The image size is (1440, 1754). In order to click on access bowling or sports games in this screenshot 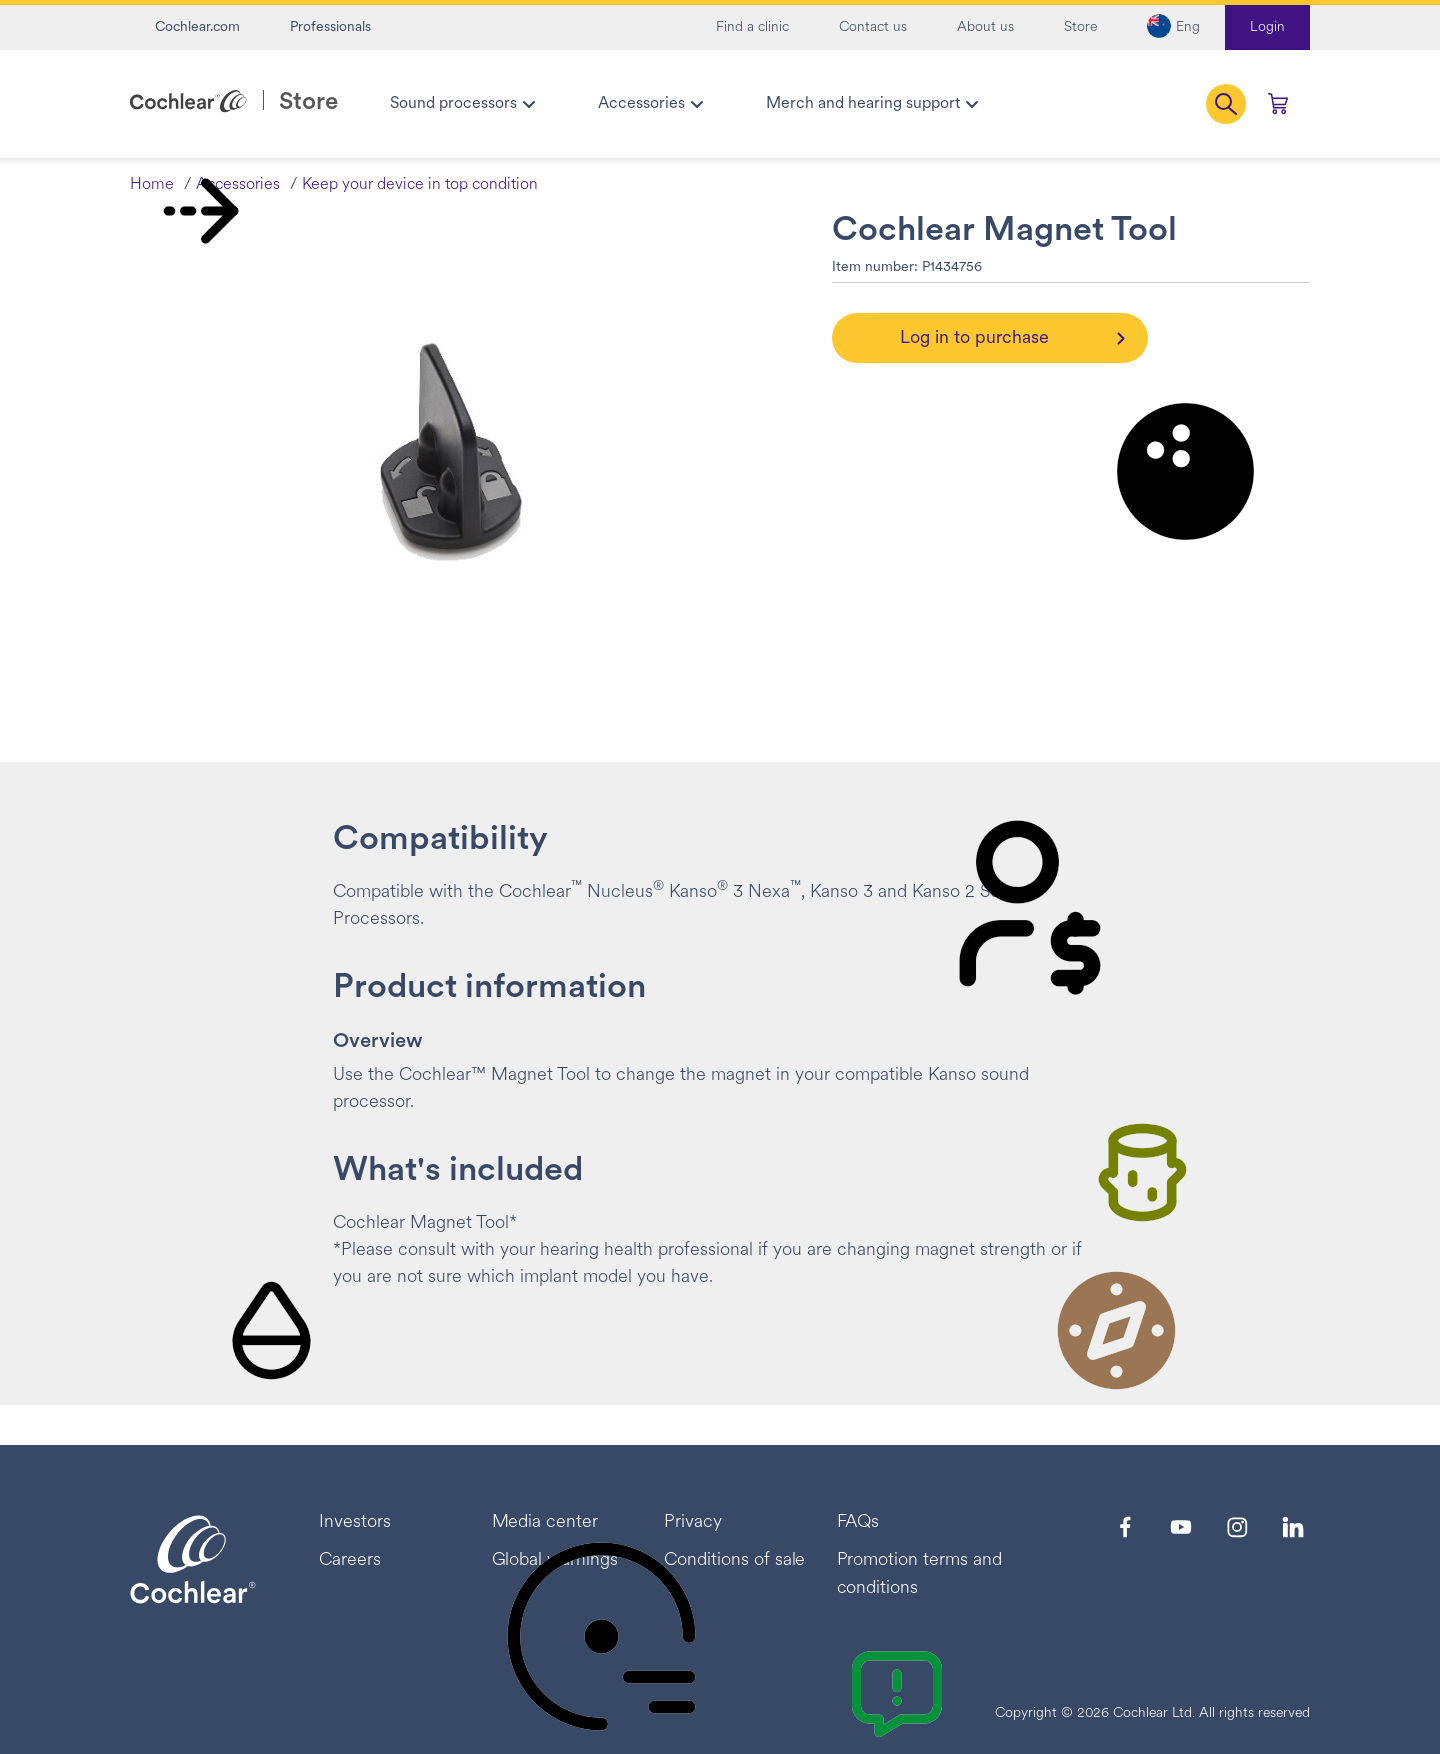, I will do `click(1185, 471)`.